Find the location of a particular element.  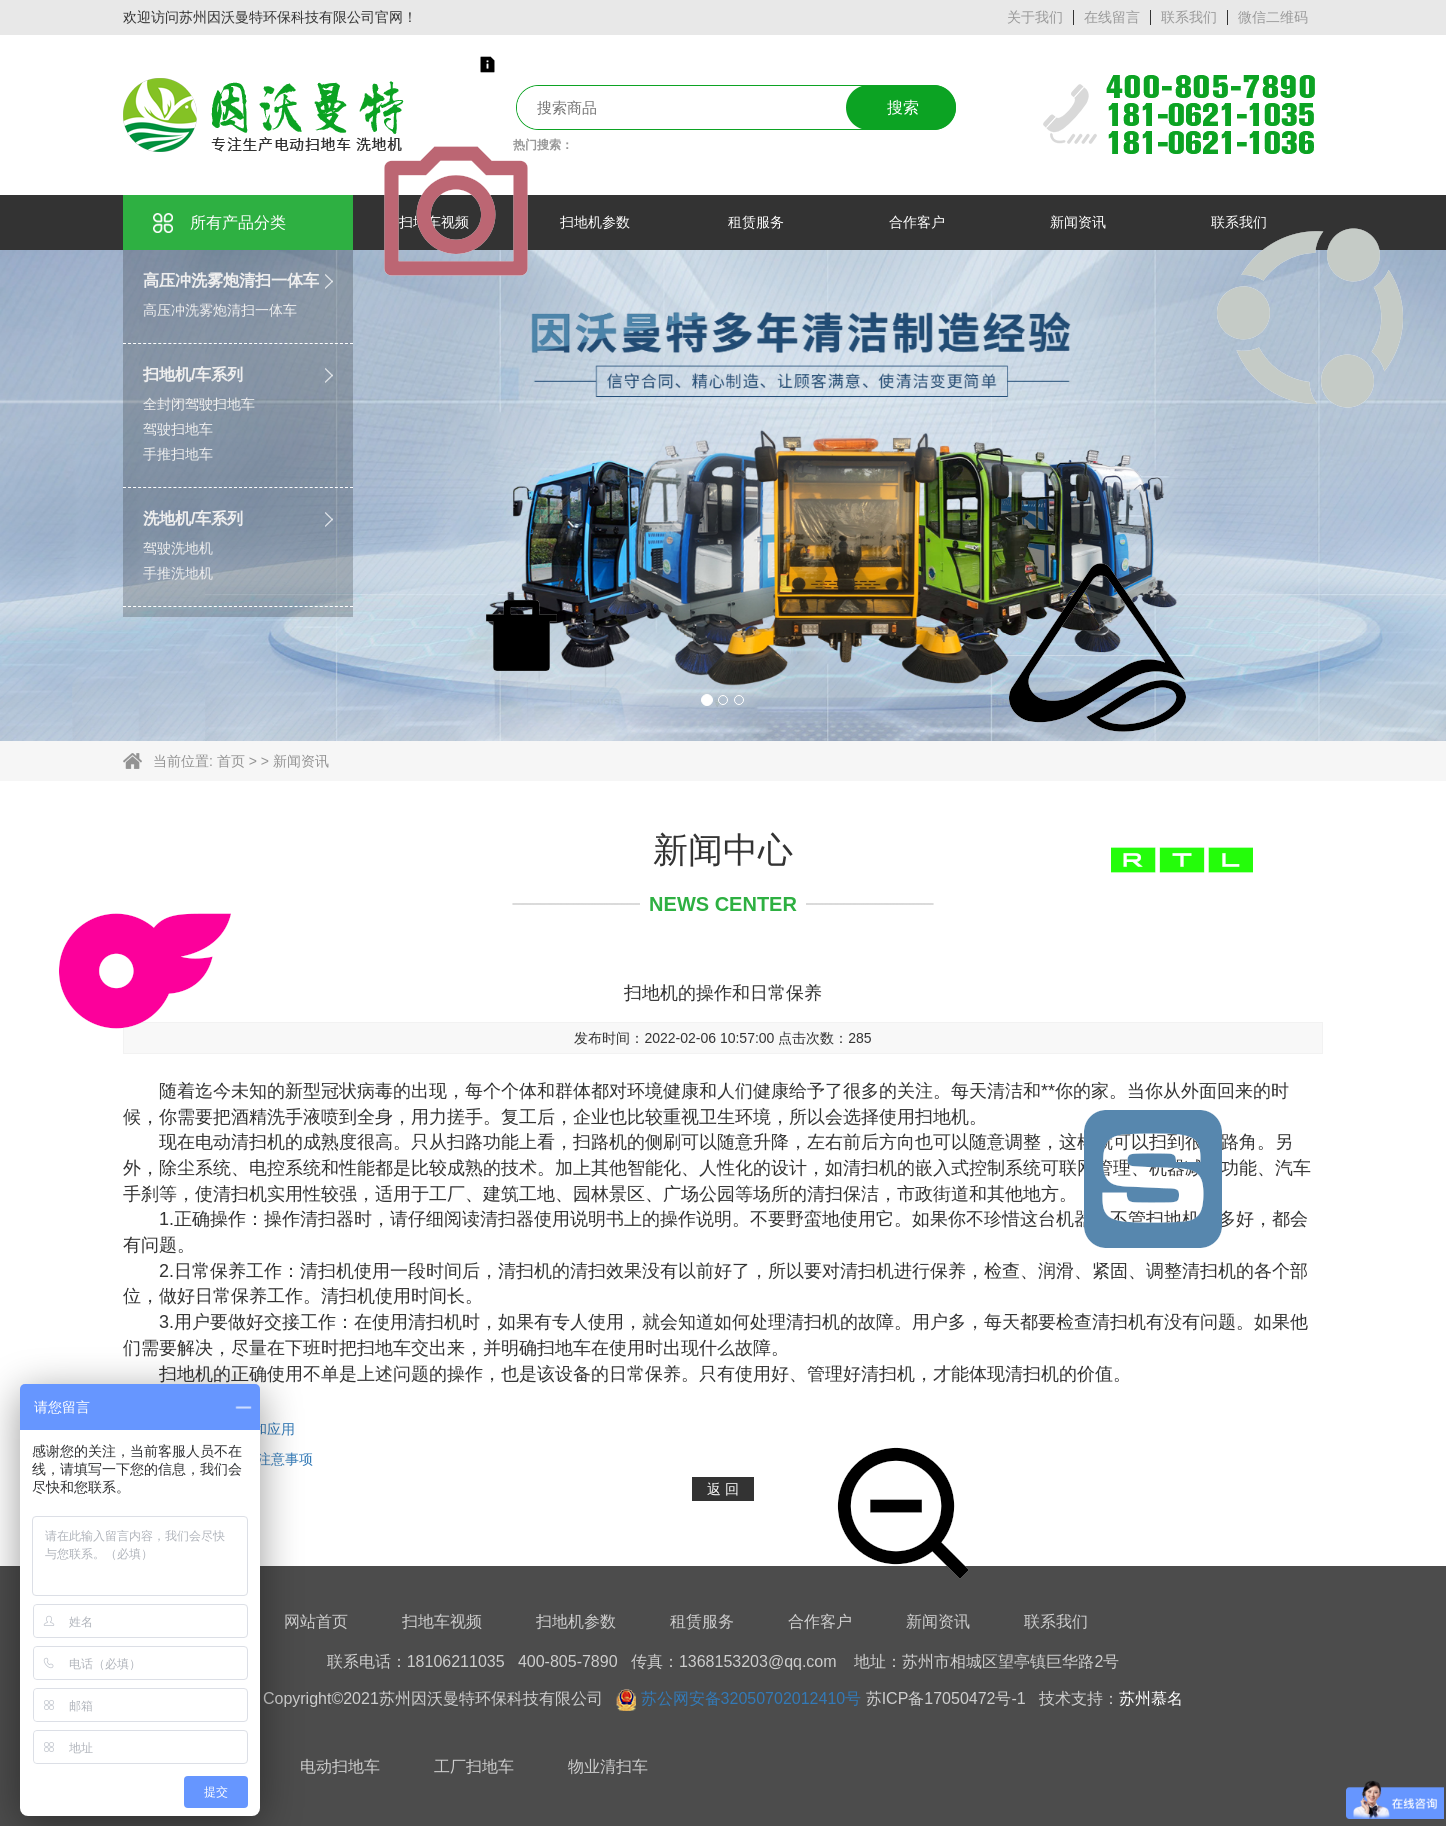

ubuntu linux operating system logo is located at coordinates (1310, 318).